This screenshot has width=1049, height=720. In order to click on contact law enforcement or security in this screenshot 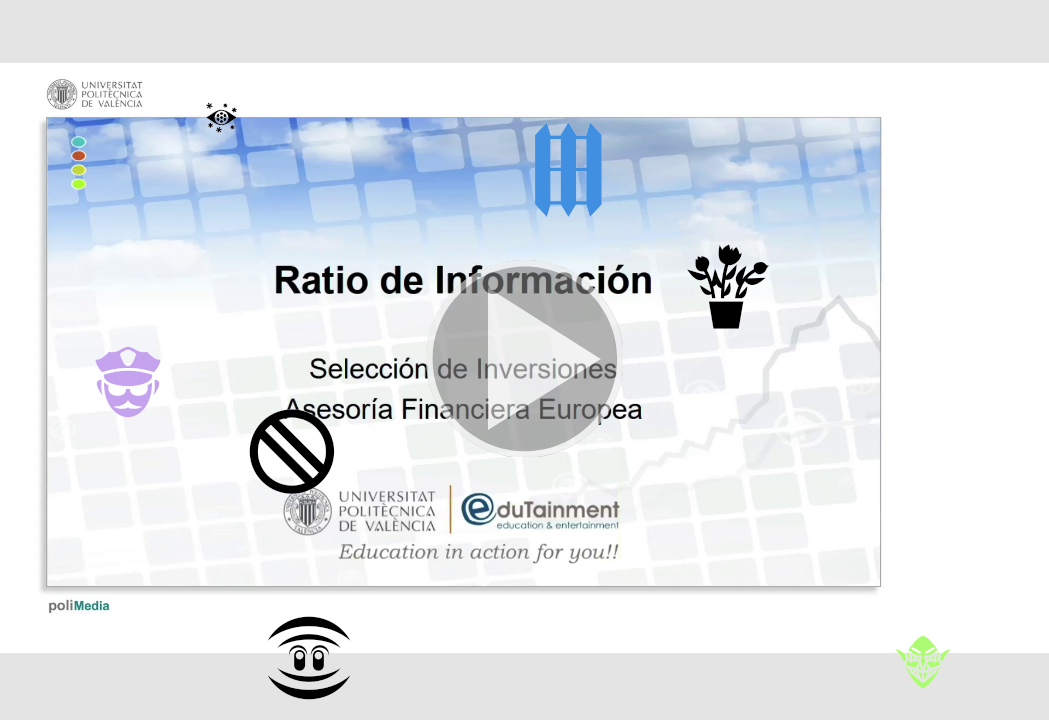, I will do `click(128, 382)`.